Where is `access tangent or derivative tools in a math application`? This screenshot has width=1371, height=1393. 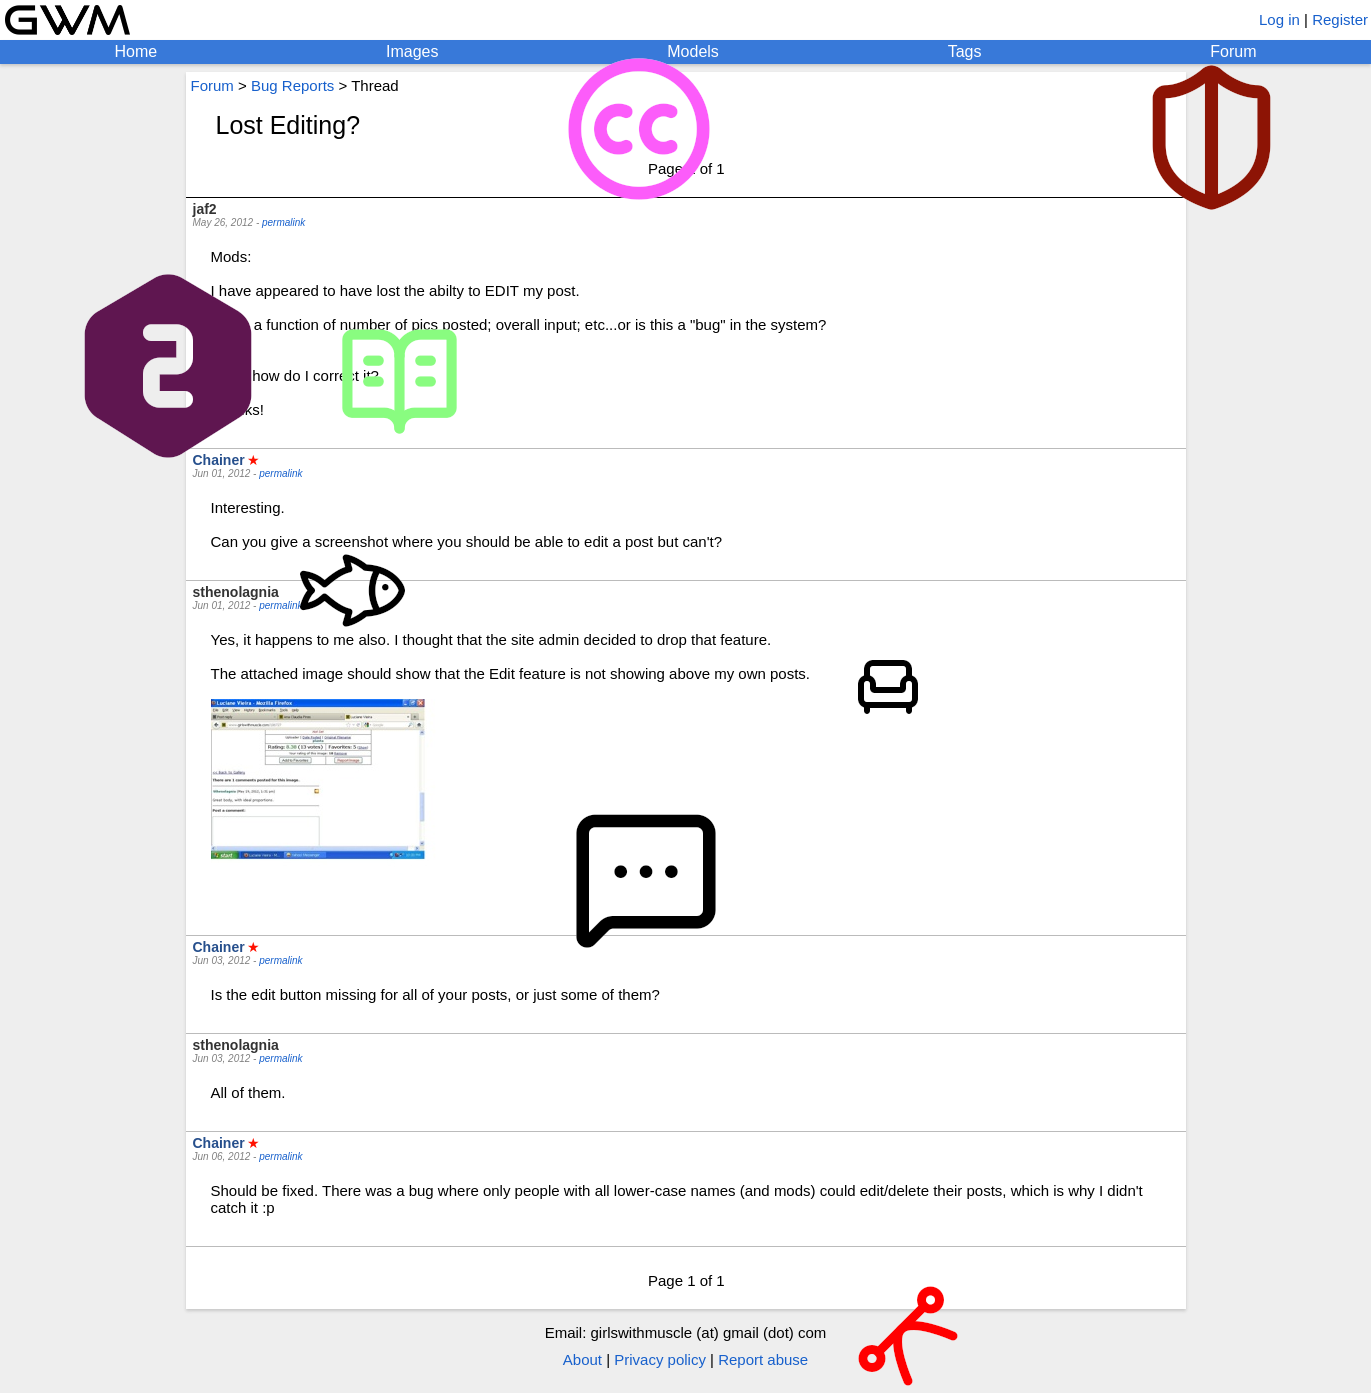
access tangent or derivative tools in a math application is located at coordinates (908, 1336).